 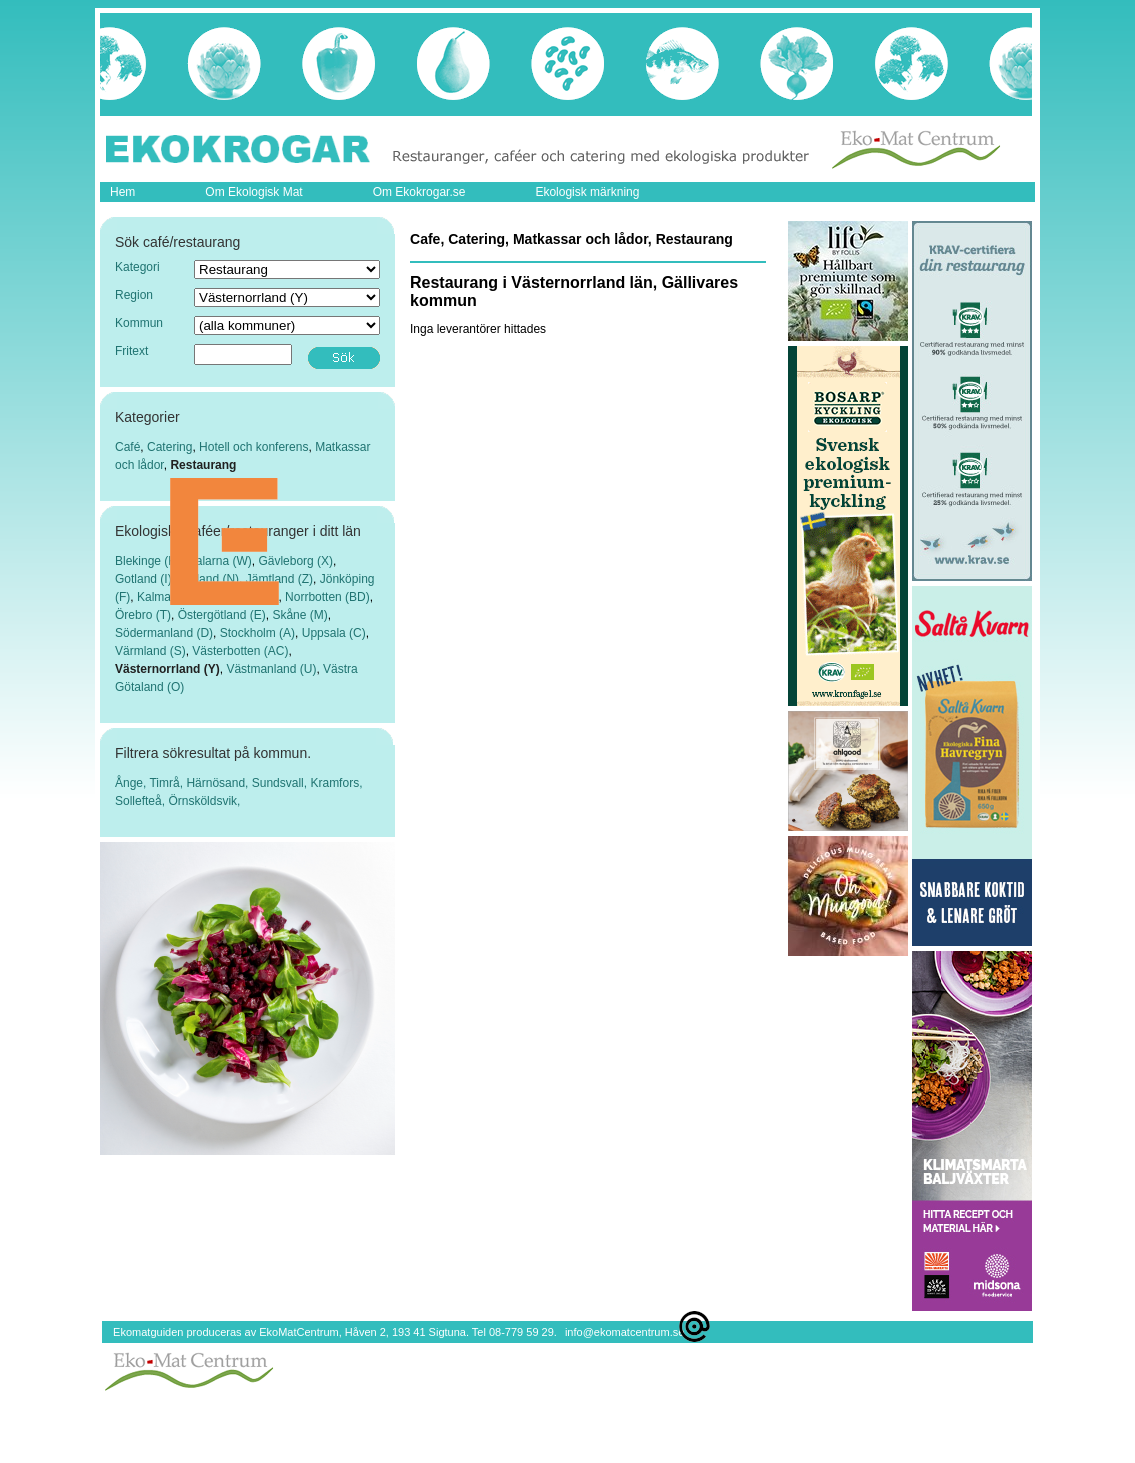 I want to click on Square Enix company logo, so click(x=224, y=541).